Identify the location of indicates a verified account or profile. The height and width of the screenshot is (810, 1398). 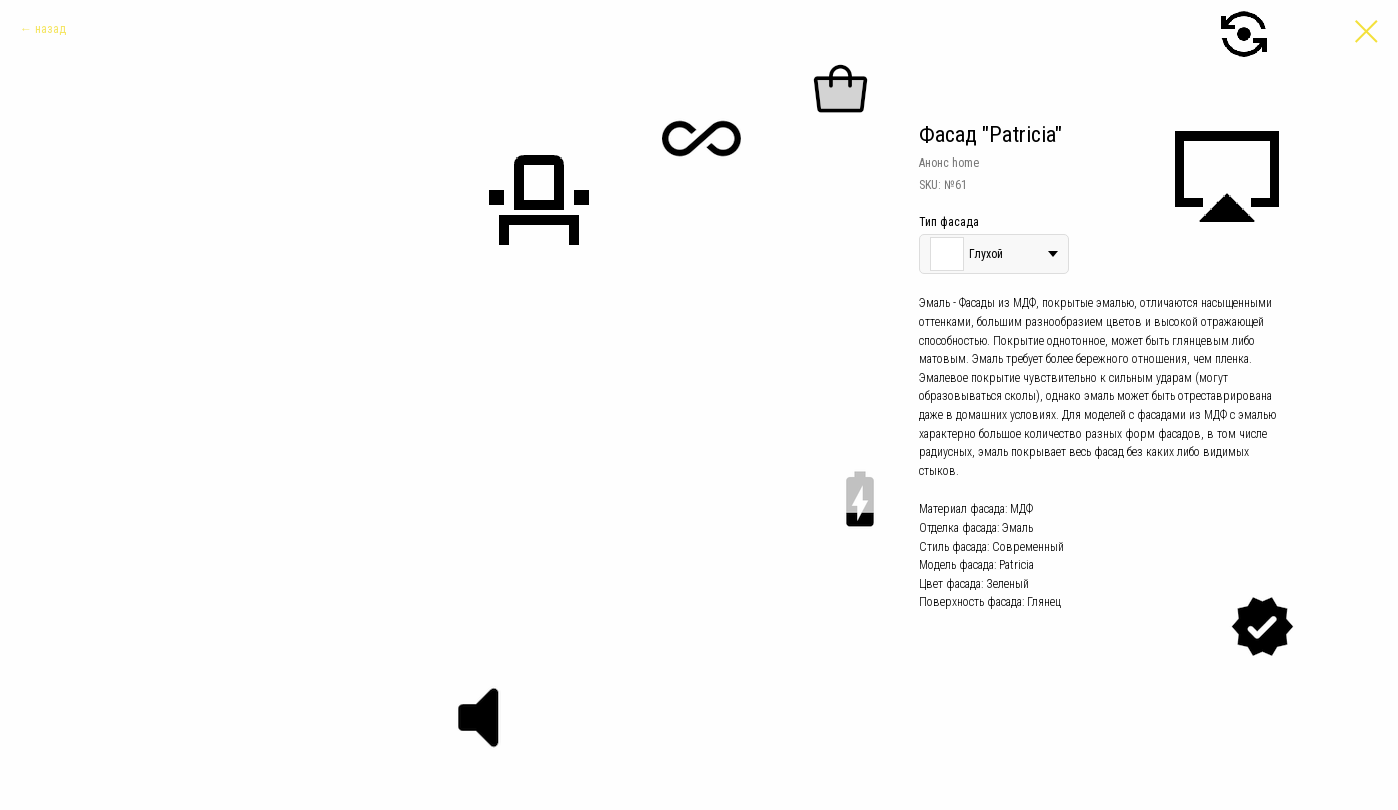
(1262, 626).